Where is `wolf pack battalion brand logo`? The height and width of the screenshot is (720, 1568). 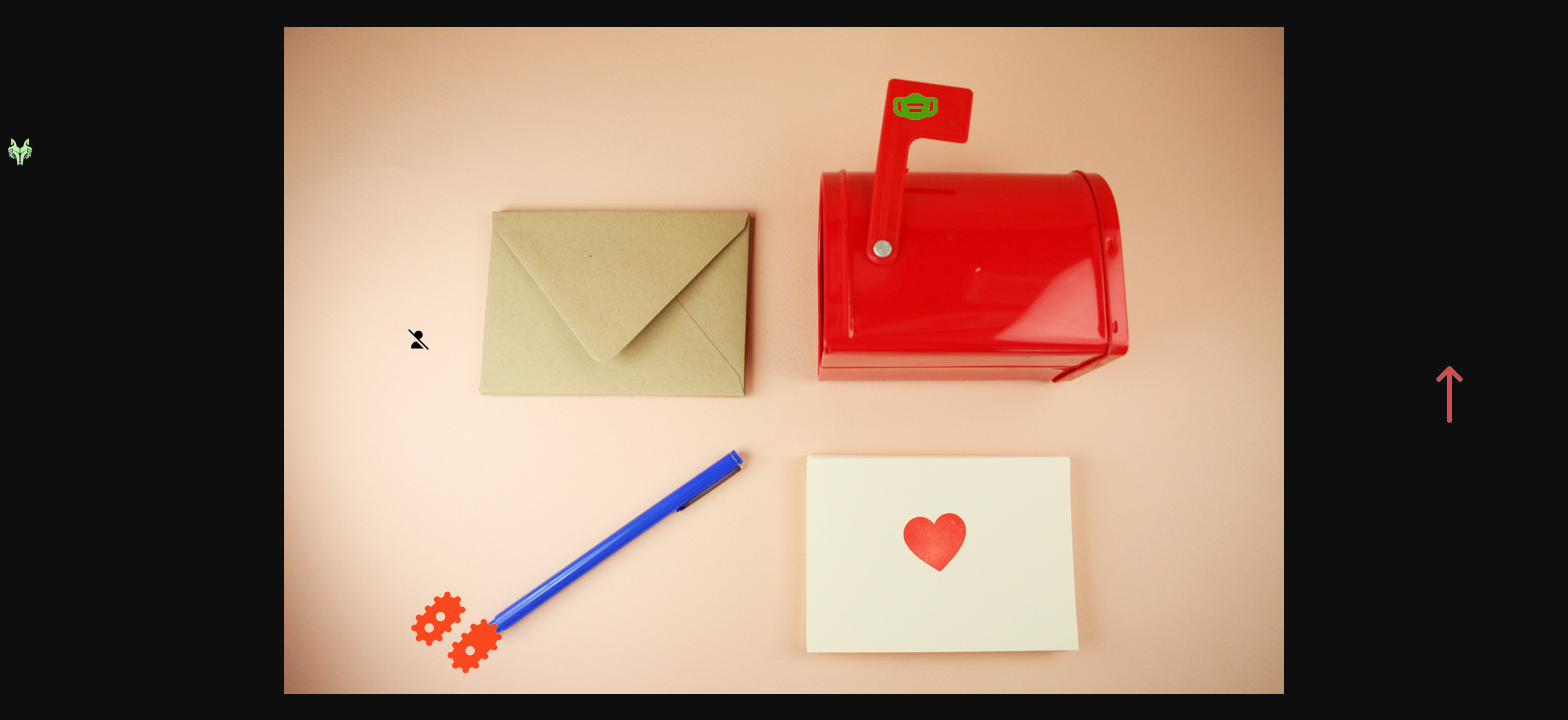
wolf pack battalion brand logo is located at coordinates (20, 152).